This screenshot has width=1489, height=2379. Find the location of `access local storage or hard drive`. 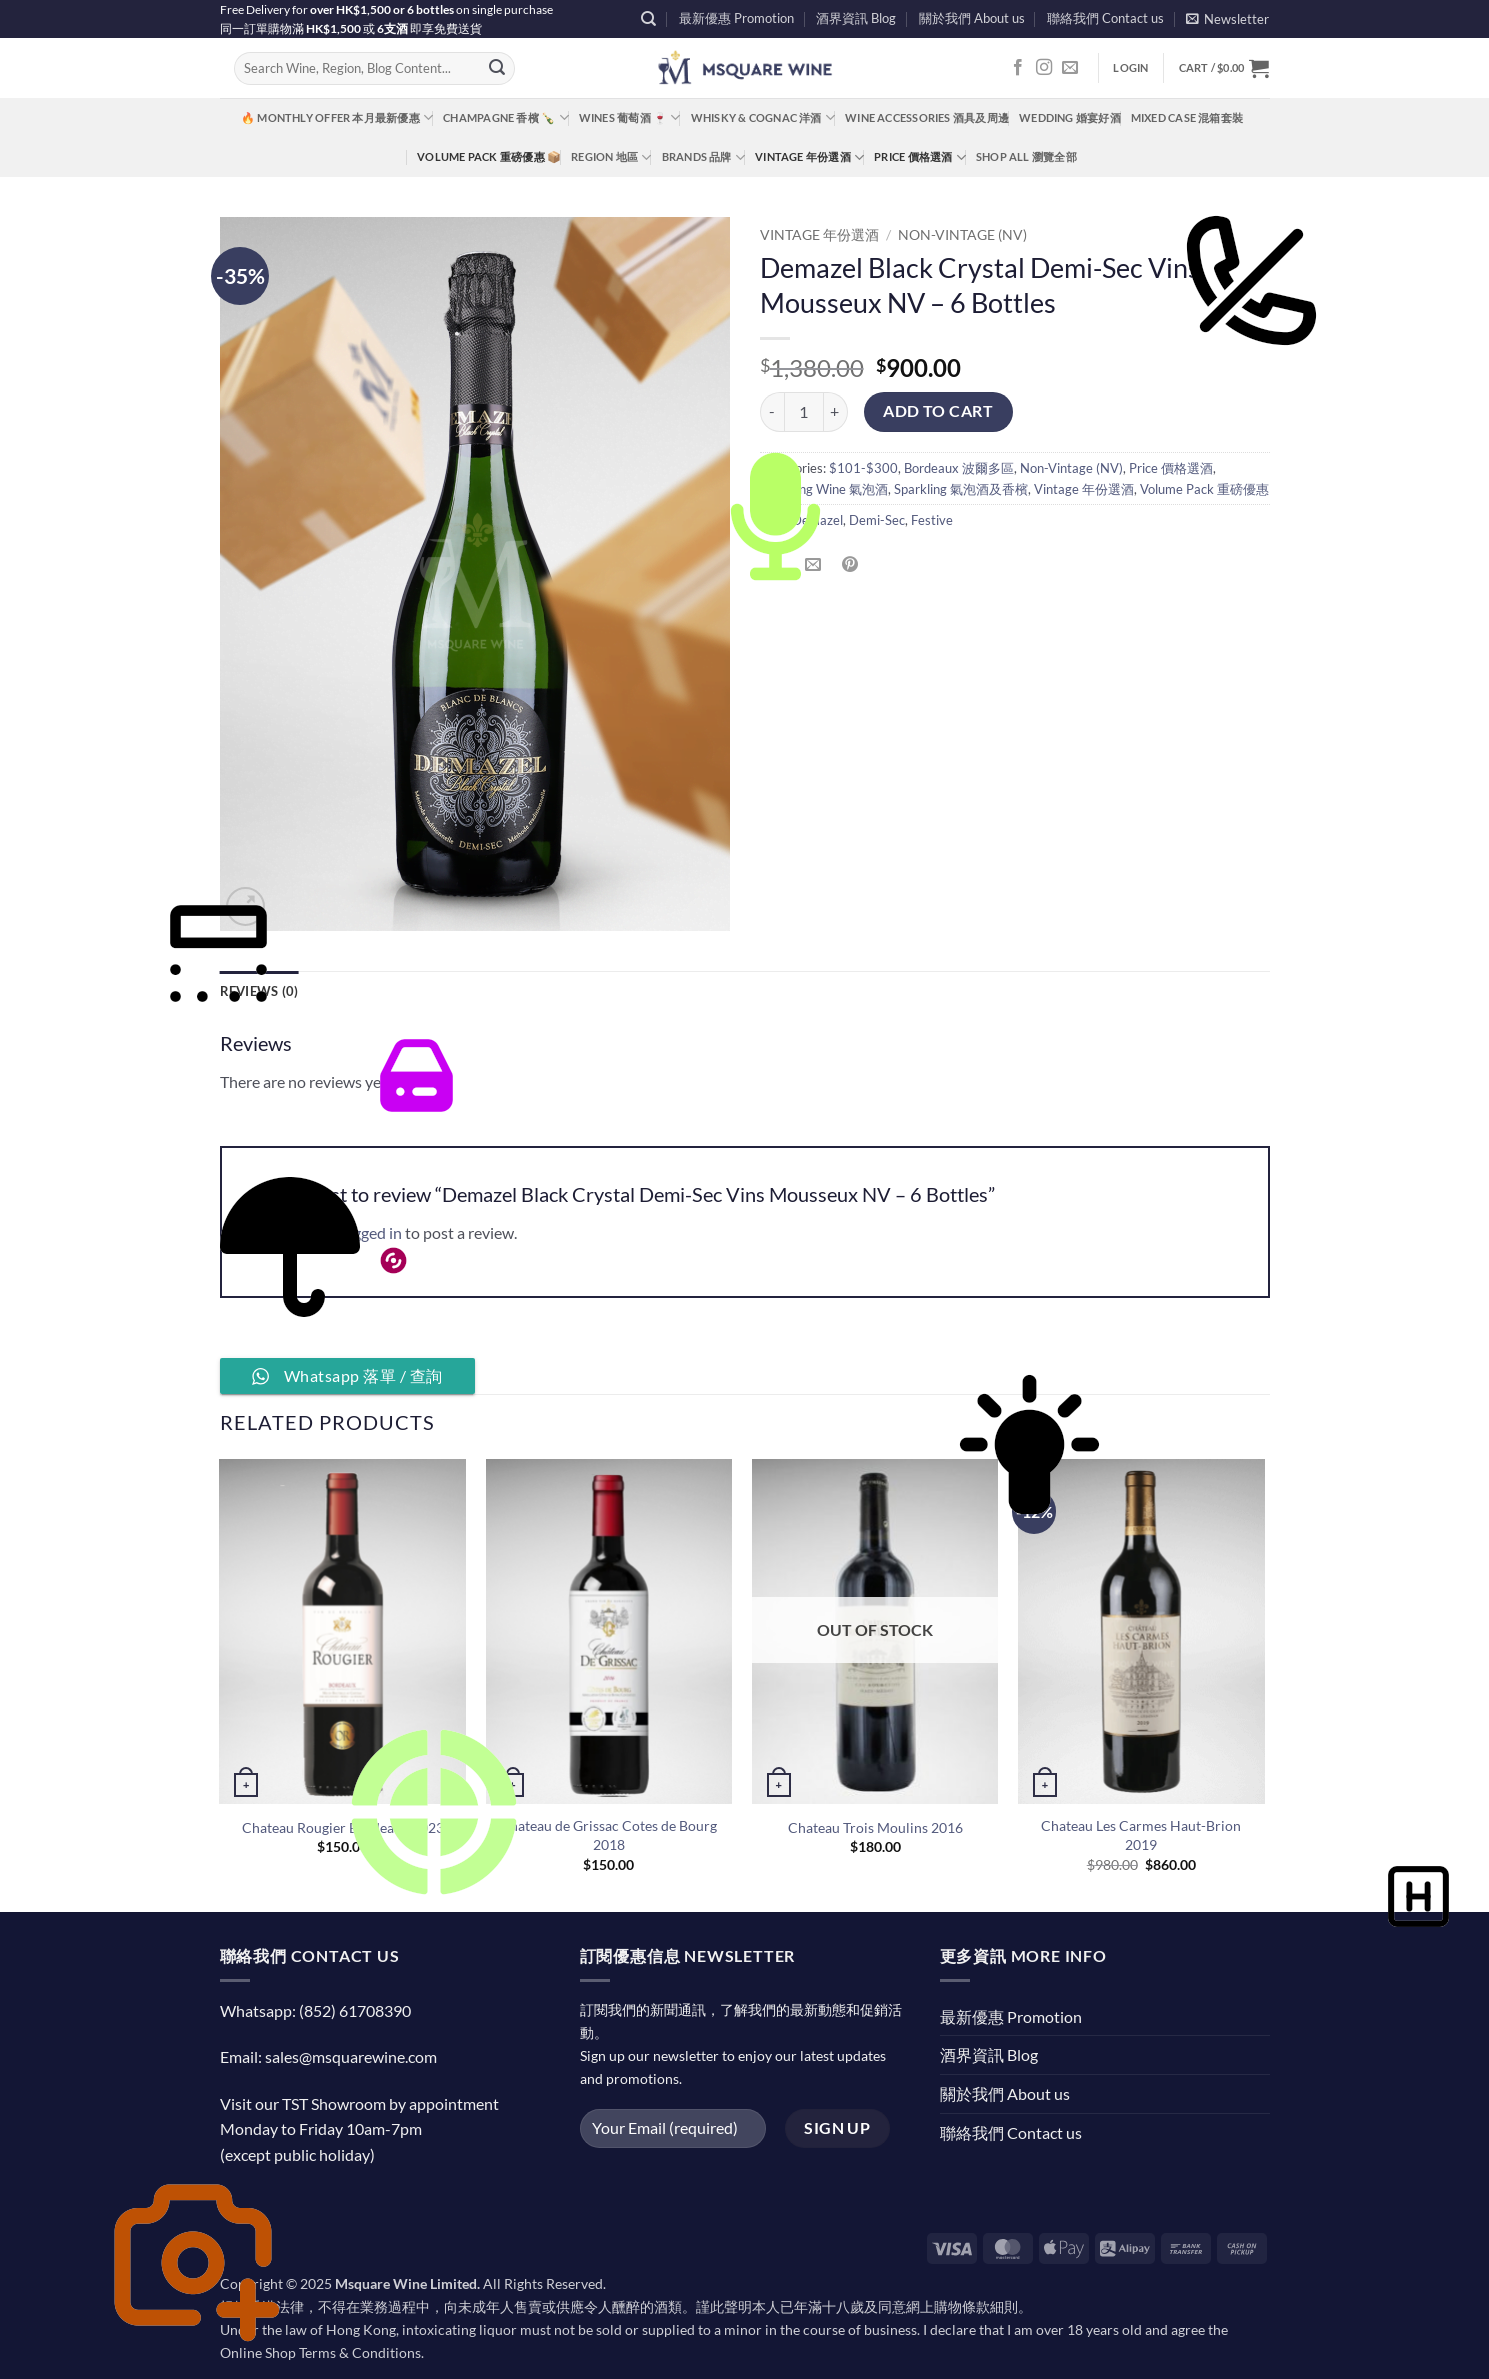

access local storage or hard drive is located at coordinates (416, 1075).